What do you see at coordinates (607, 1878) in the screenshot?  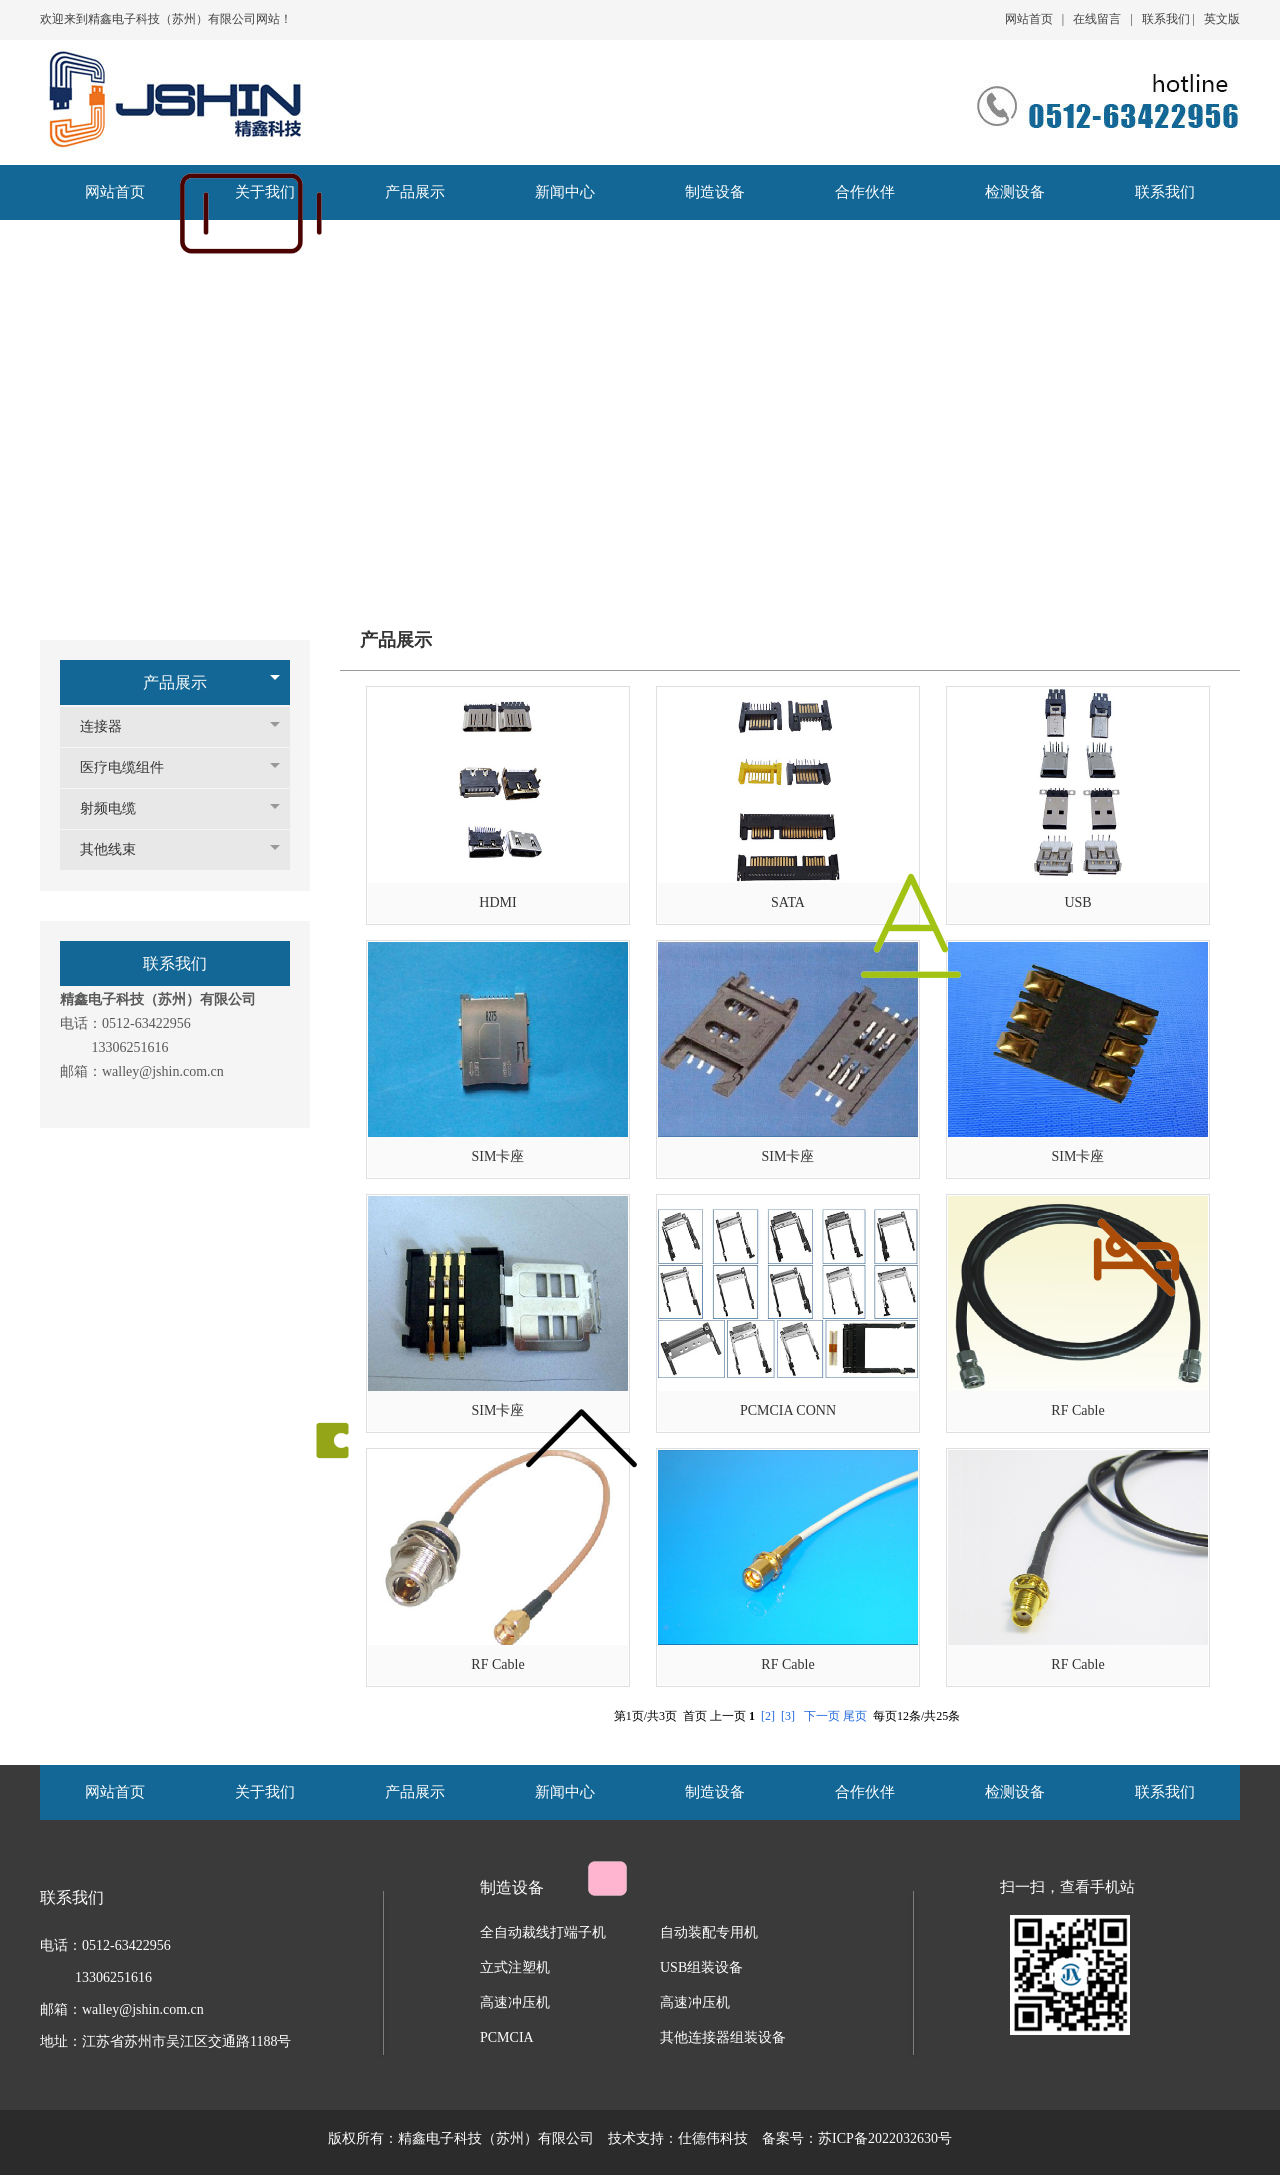 I see `crop image to 5:4 aspect ratio` at bounding box center [607, 1878].